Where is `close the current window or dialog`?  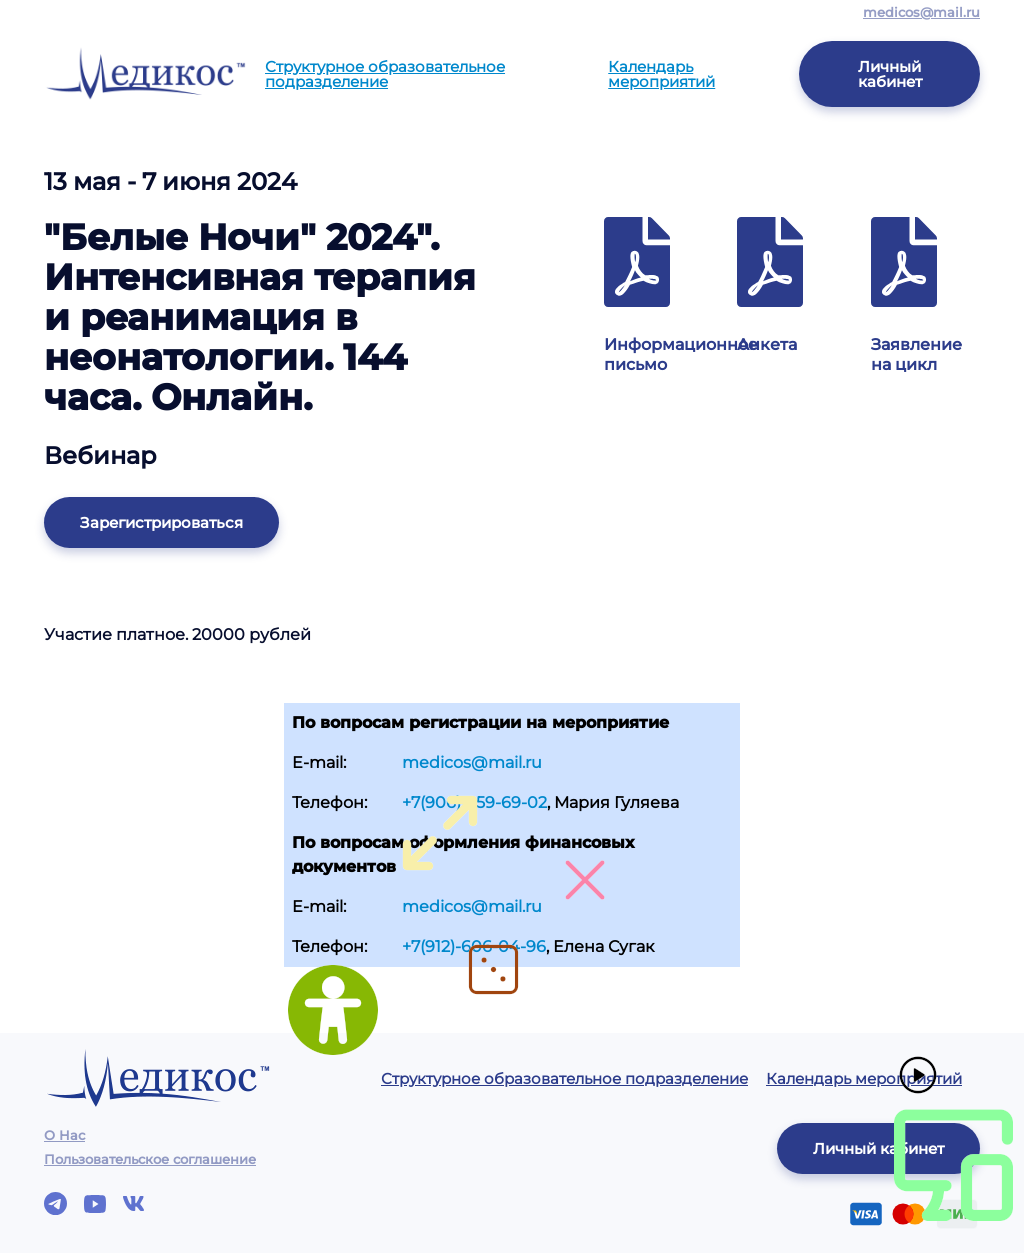 close the current window or dialog is located at coordinates (585, 880).